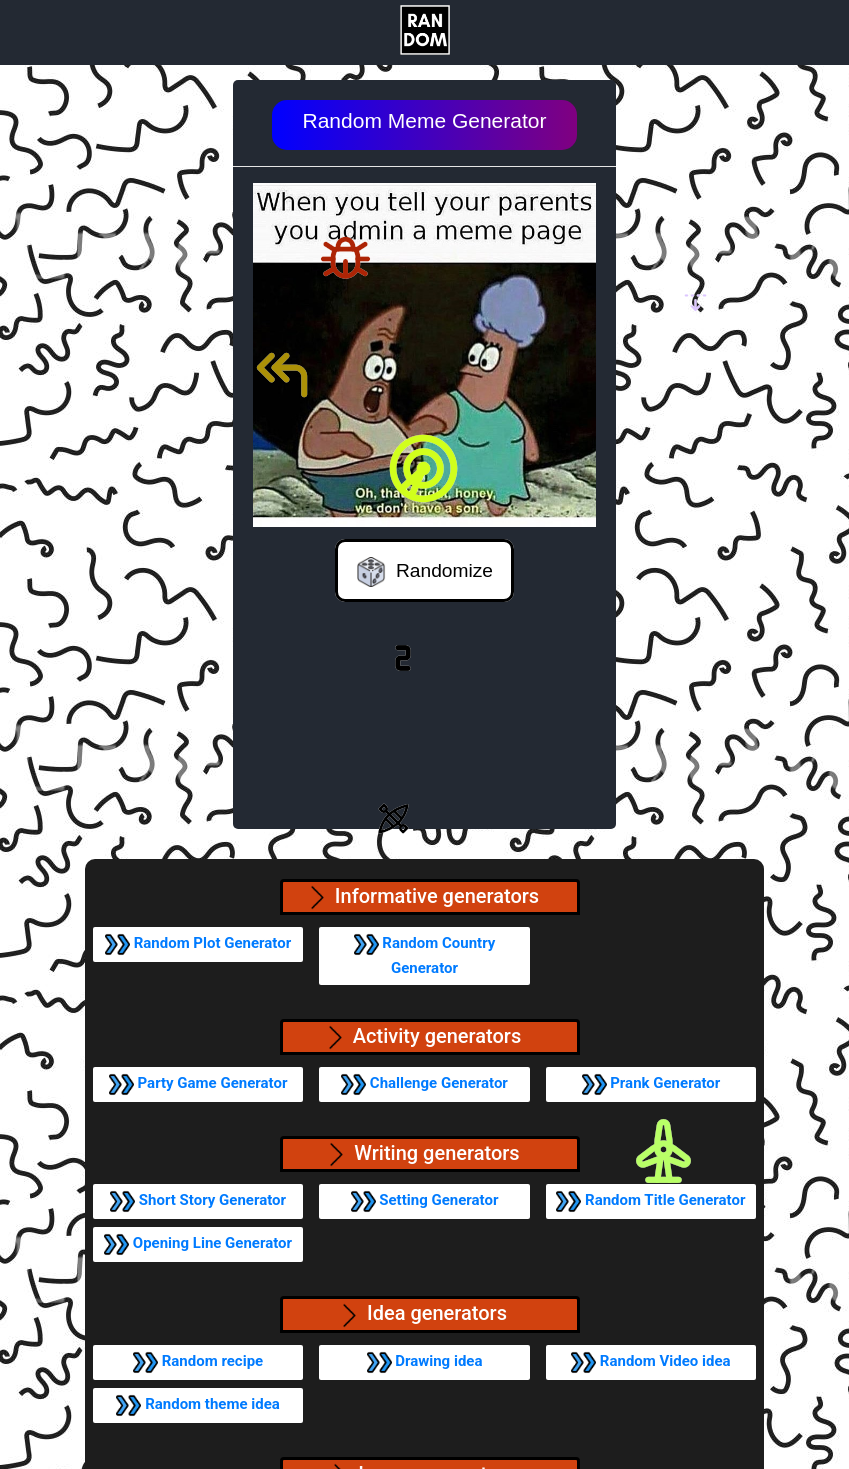 The image size is (849, 1469). I want to click on indicates second item or step in a sequence, so click(403, 658).